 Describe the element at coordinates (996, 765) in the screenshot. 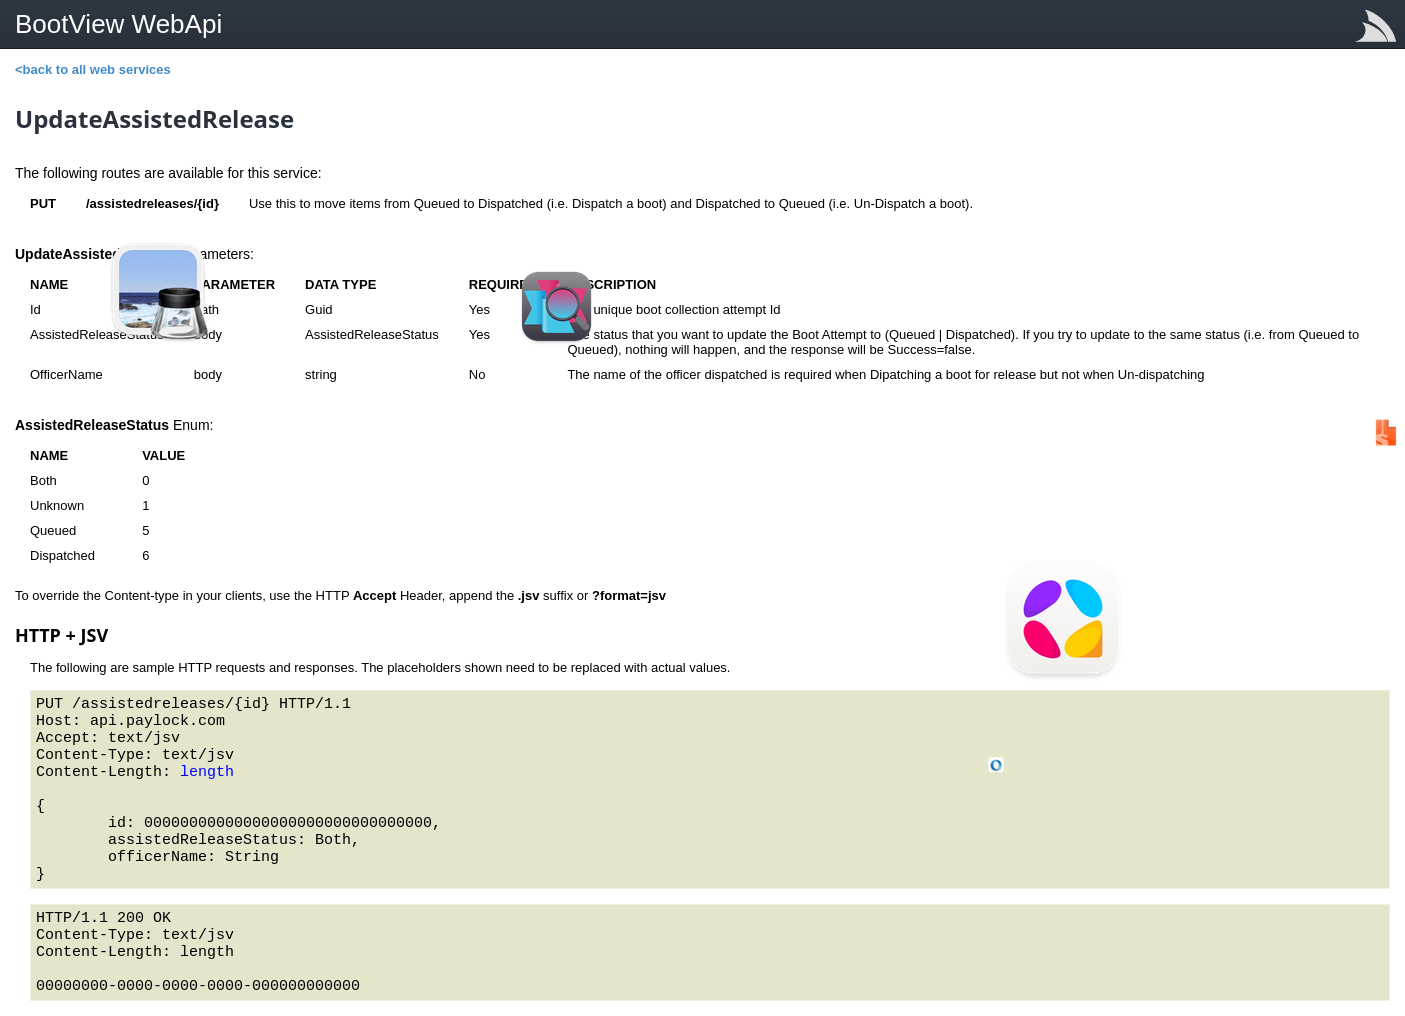

I see `open opera beta browser` at that location.